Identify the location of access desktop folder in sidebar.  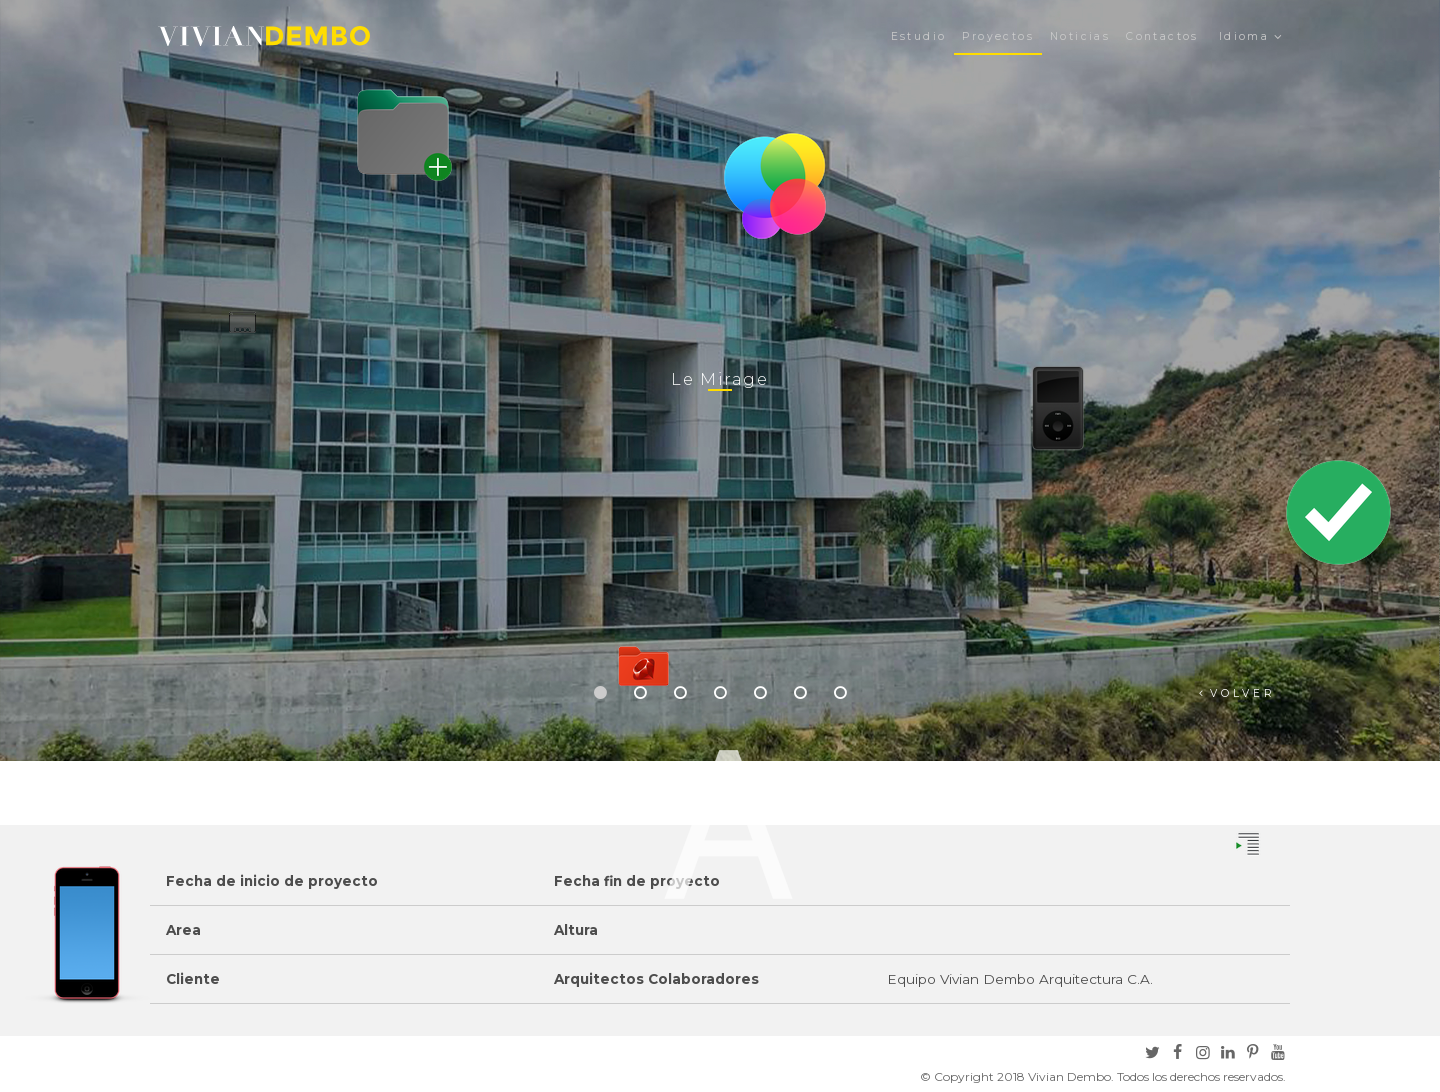
(242, 322).